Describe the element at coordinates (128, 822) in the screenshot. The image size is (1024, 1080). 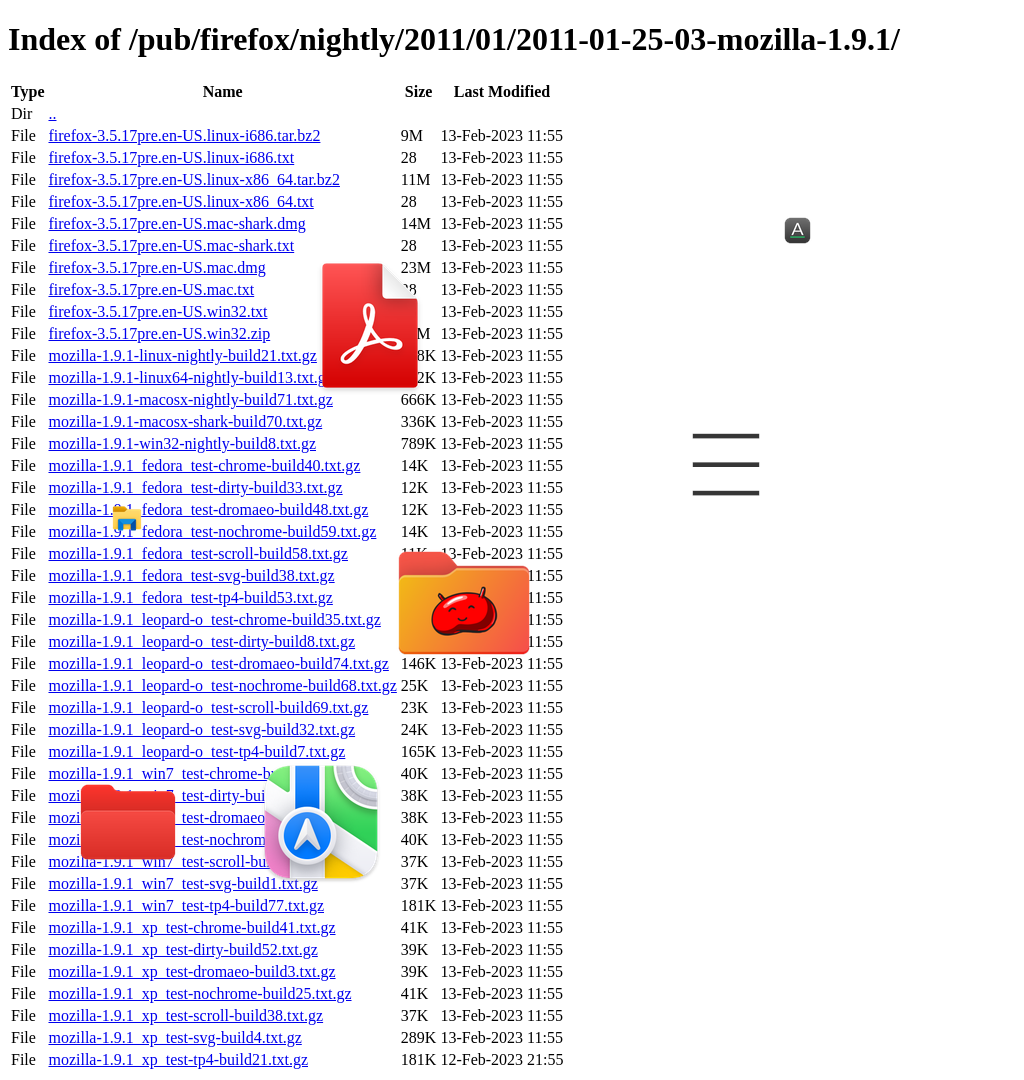
I see `open folder containing files` at that location.